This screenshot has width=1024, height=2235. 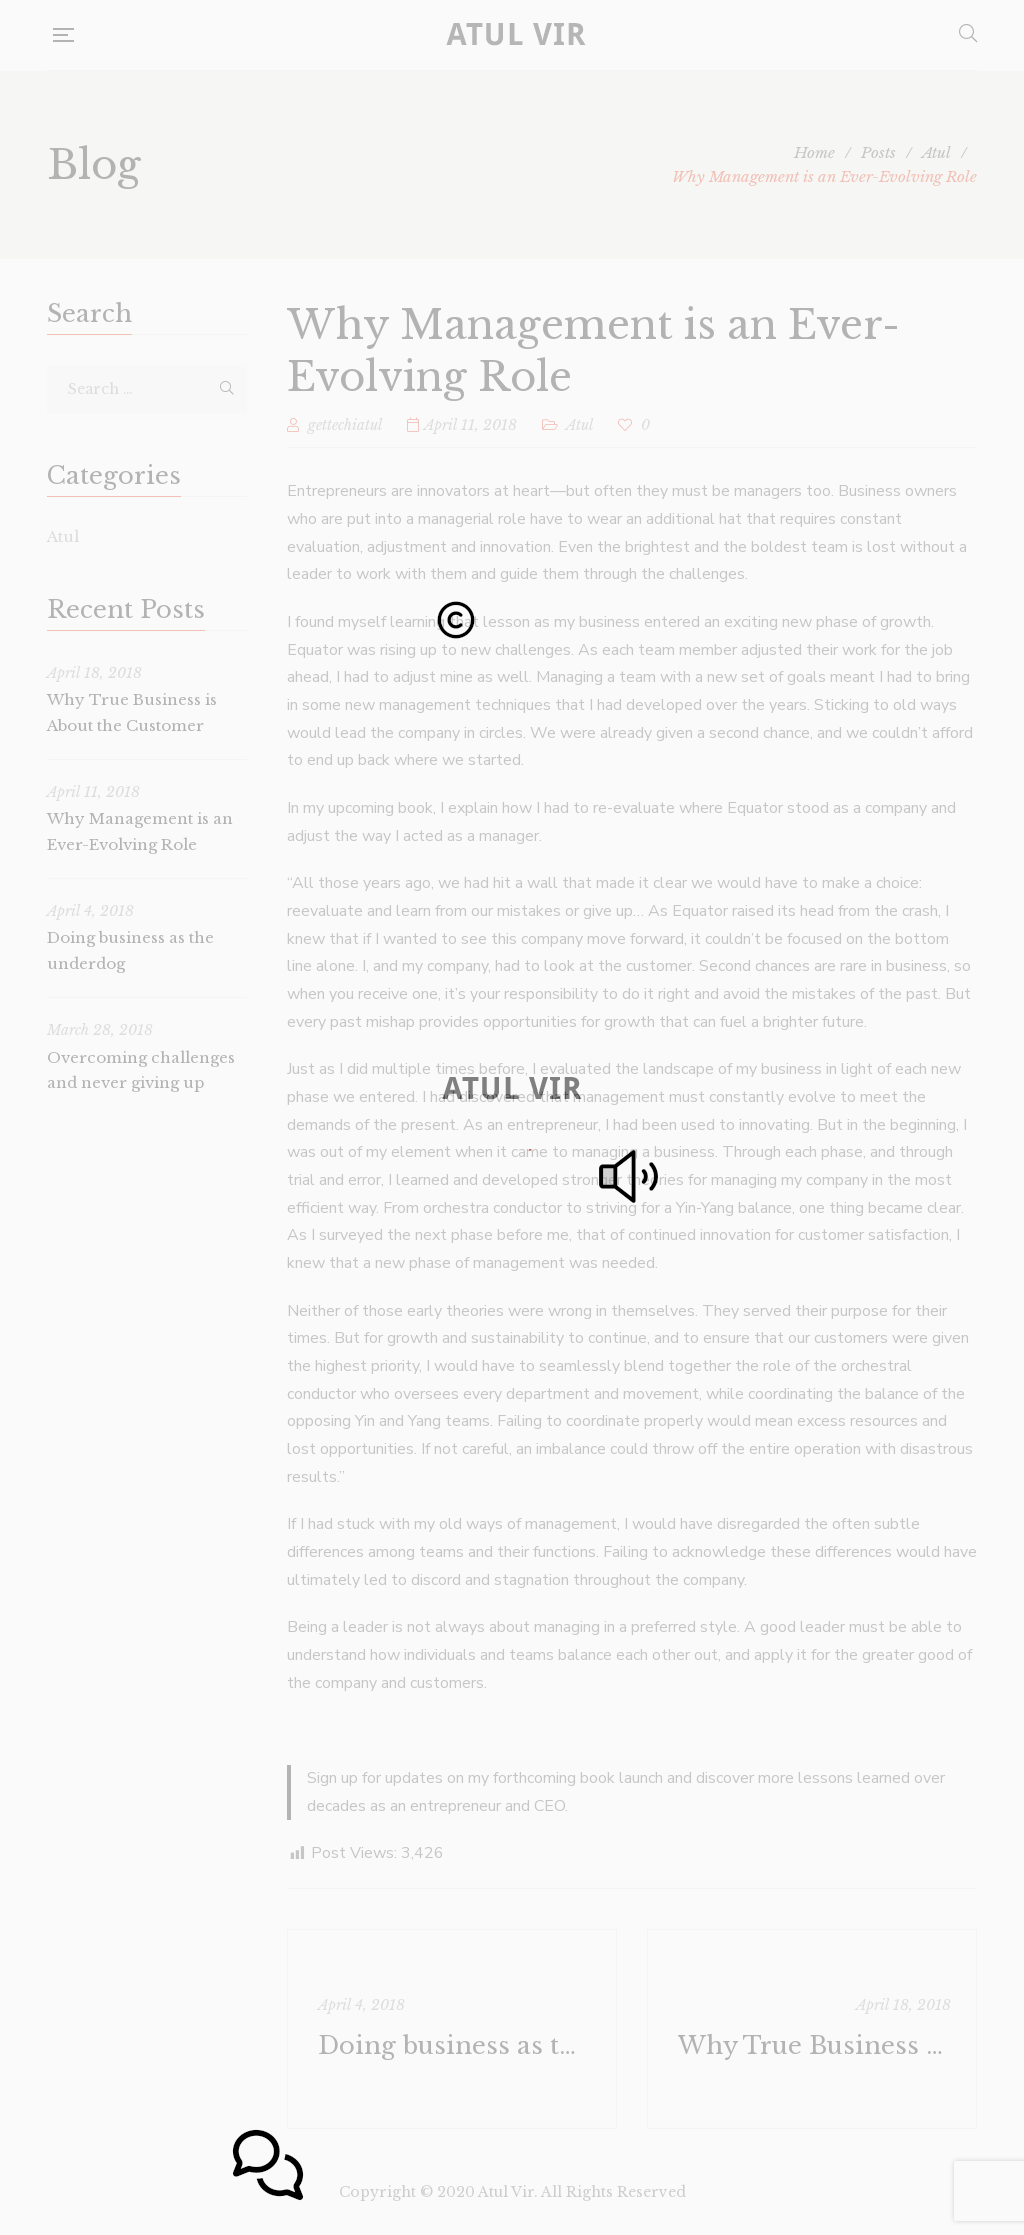 I want to click on indicates copyrighted content, so click(x=456, y=620).